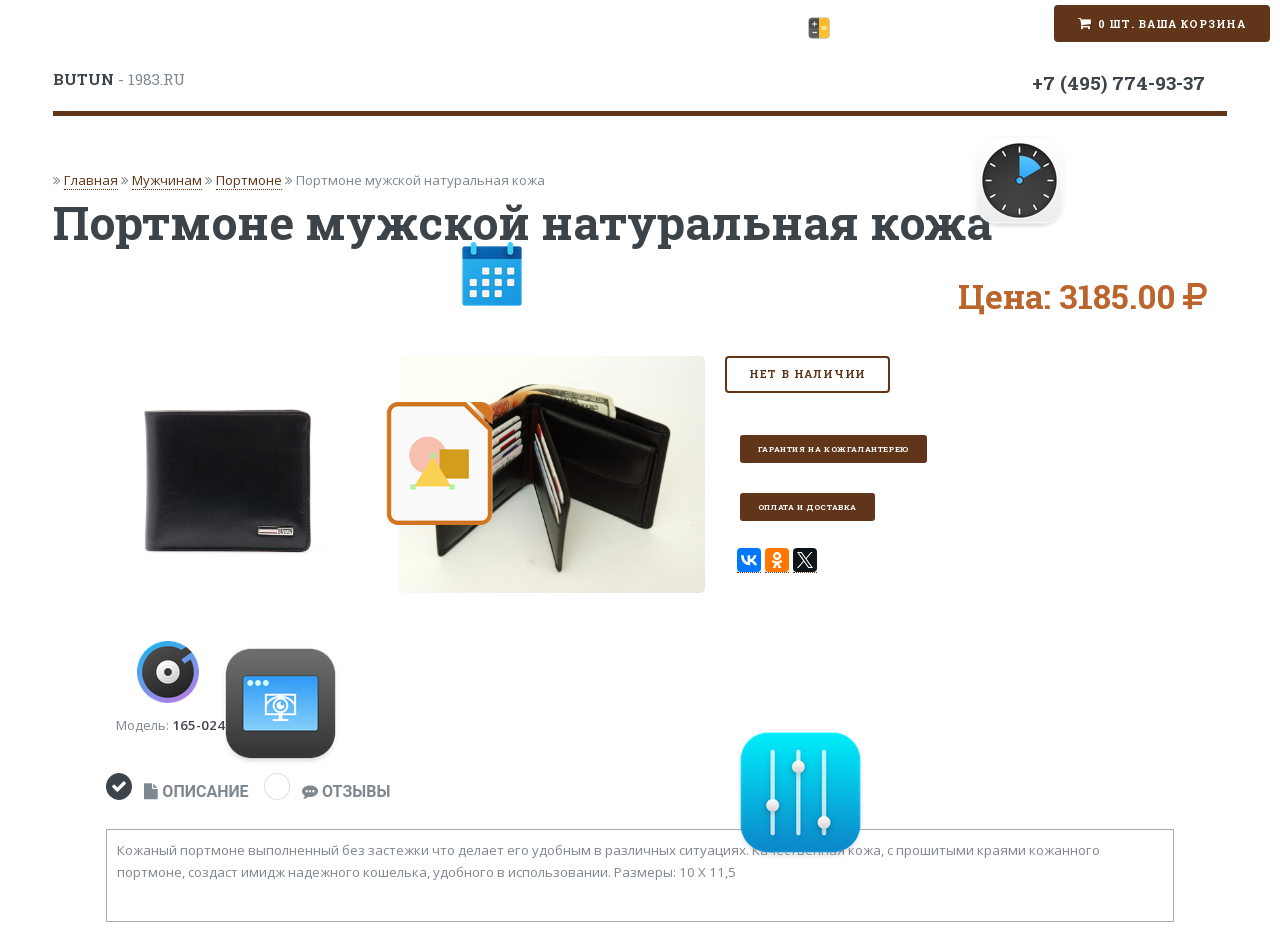 This screenshot has width=1280, height=932. Describe the element at coordinates (1019, 180) in the screenshot. I see `open safe eyes app for screen break reminders` at that location.